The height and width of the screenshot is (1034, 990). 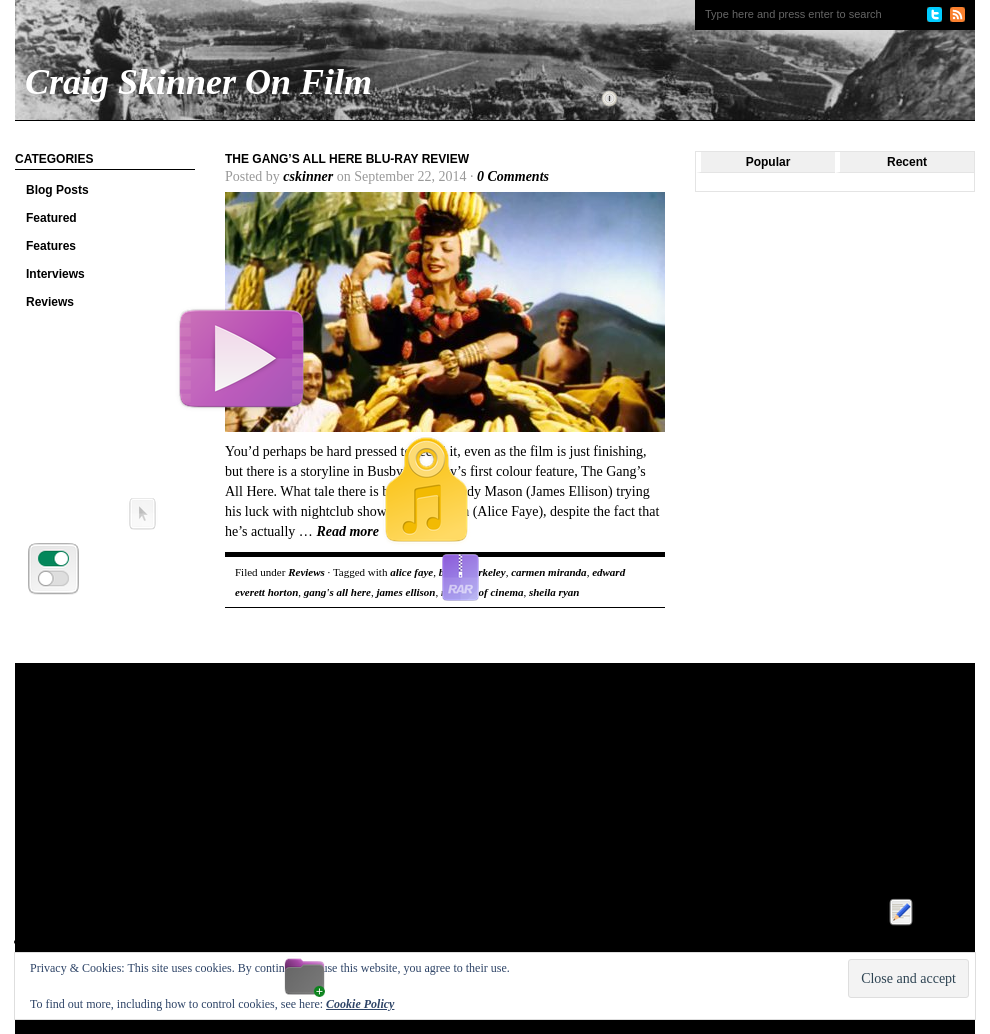 I want to click on a RAR compressed archive file, so click(x=460, y=577).